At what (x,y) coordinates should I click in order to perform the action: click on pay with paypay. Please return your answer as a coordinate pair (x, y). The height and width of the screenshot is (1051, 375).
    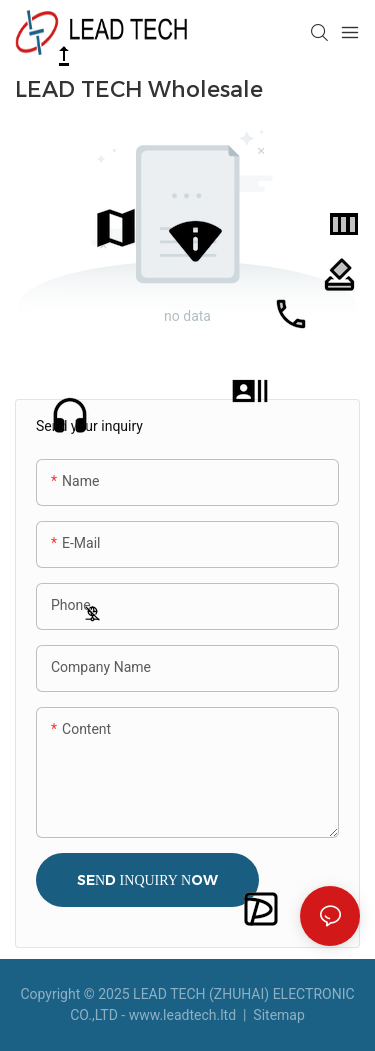
    Looking at the image, I should click on (261, 909).